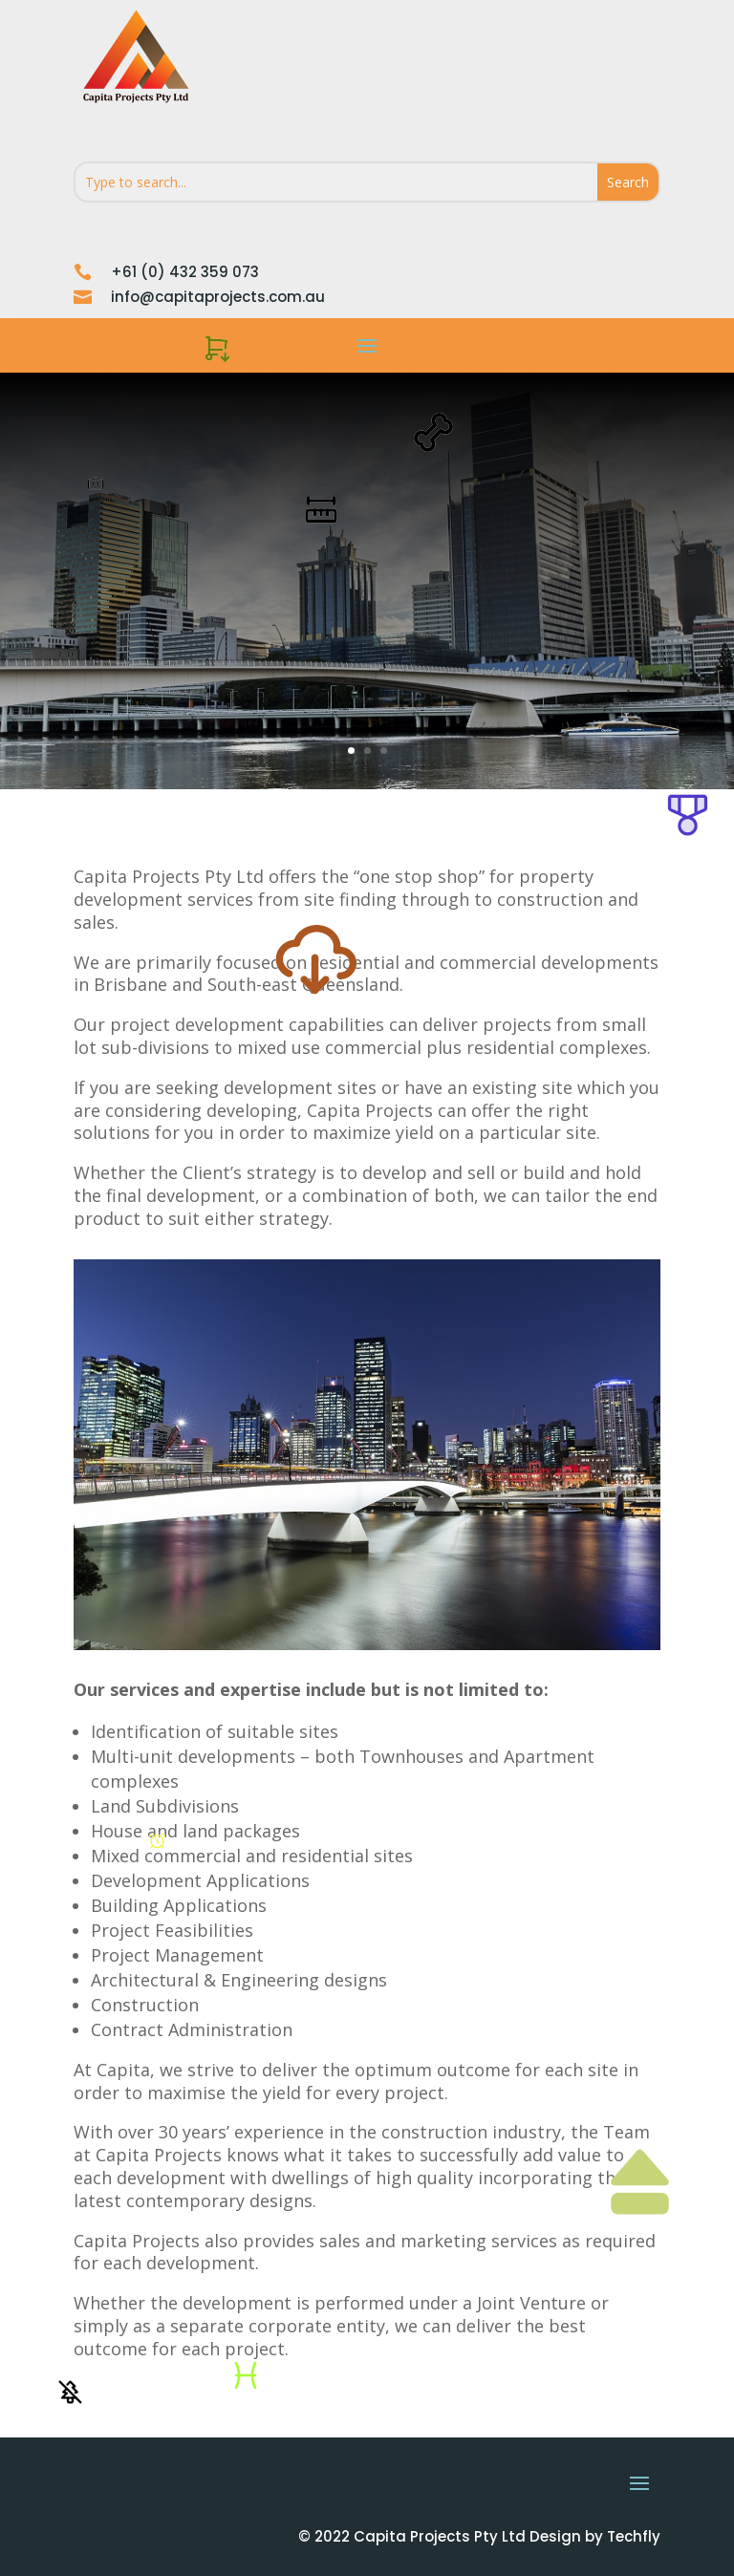 This screenshot has width=734, height=2576. I want to click on measure dimensions or distance, so click(321, 510).